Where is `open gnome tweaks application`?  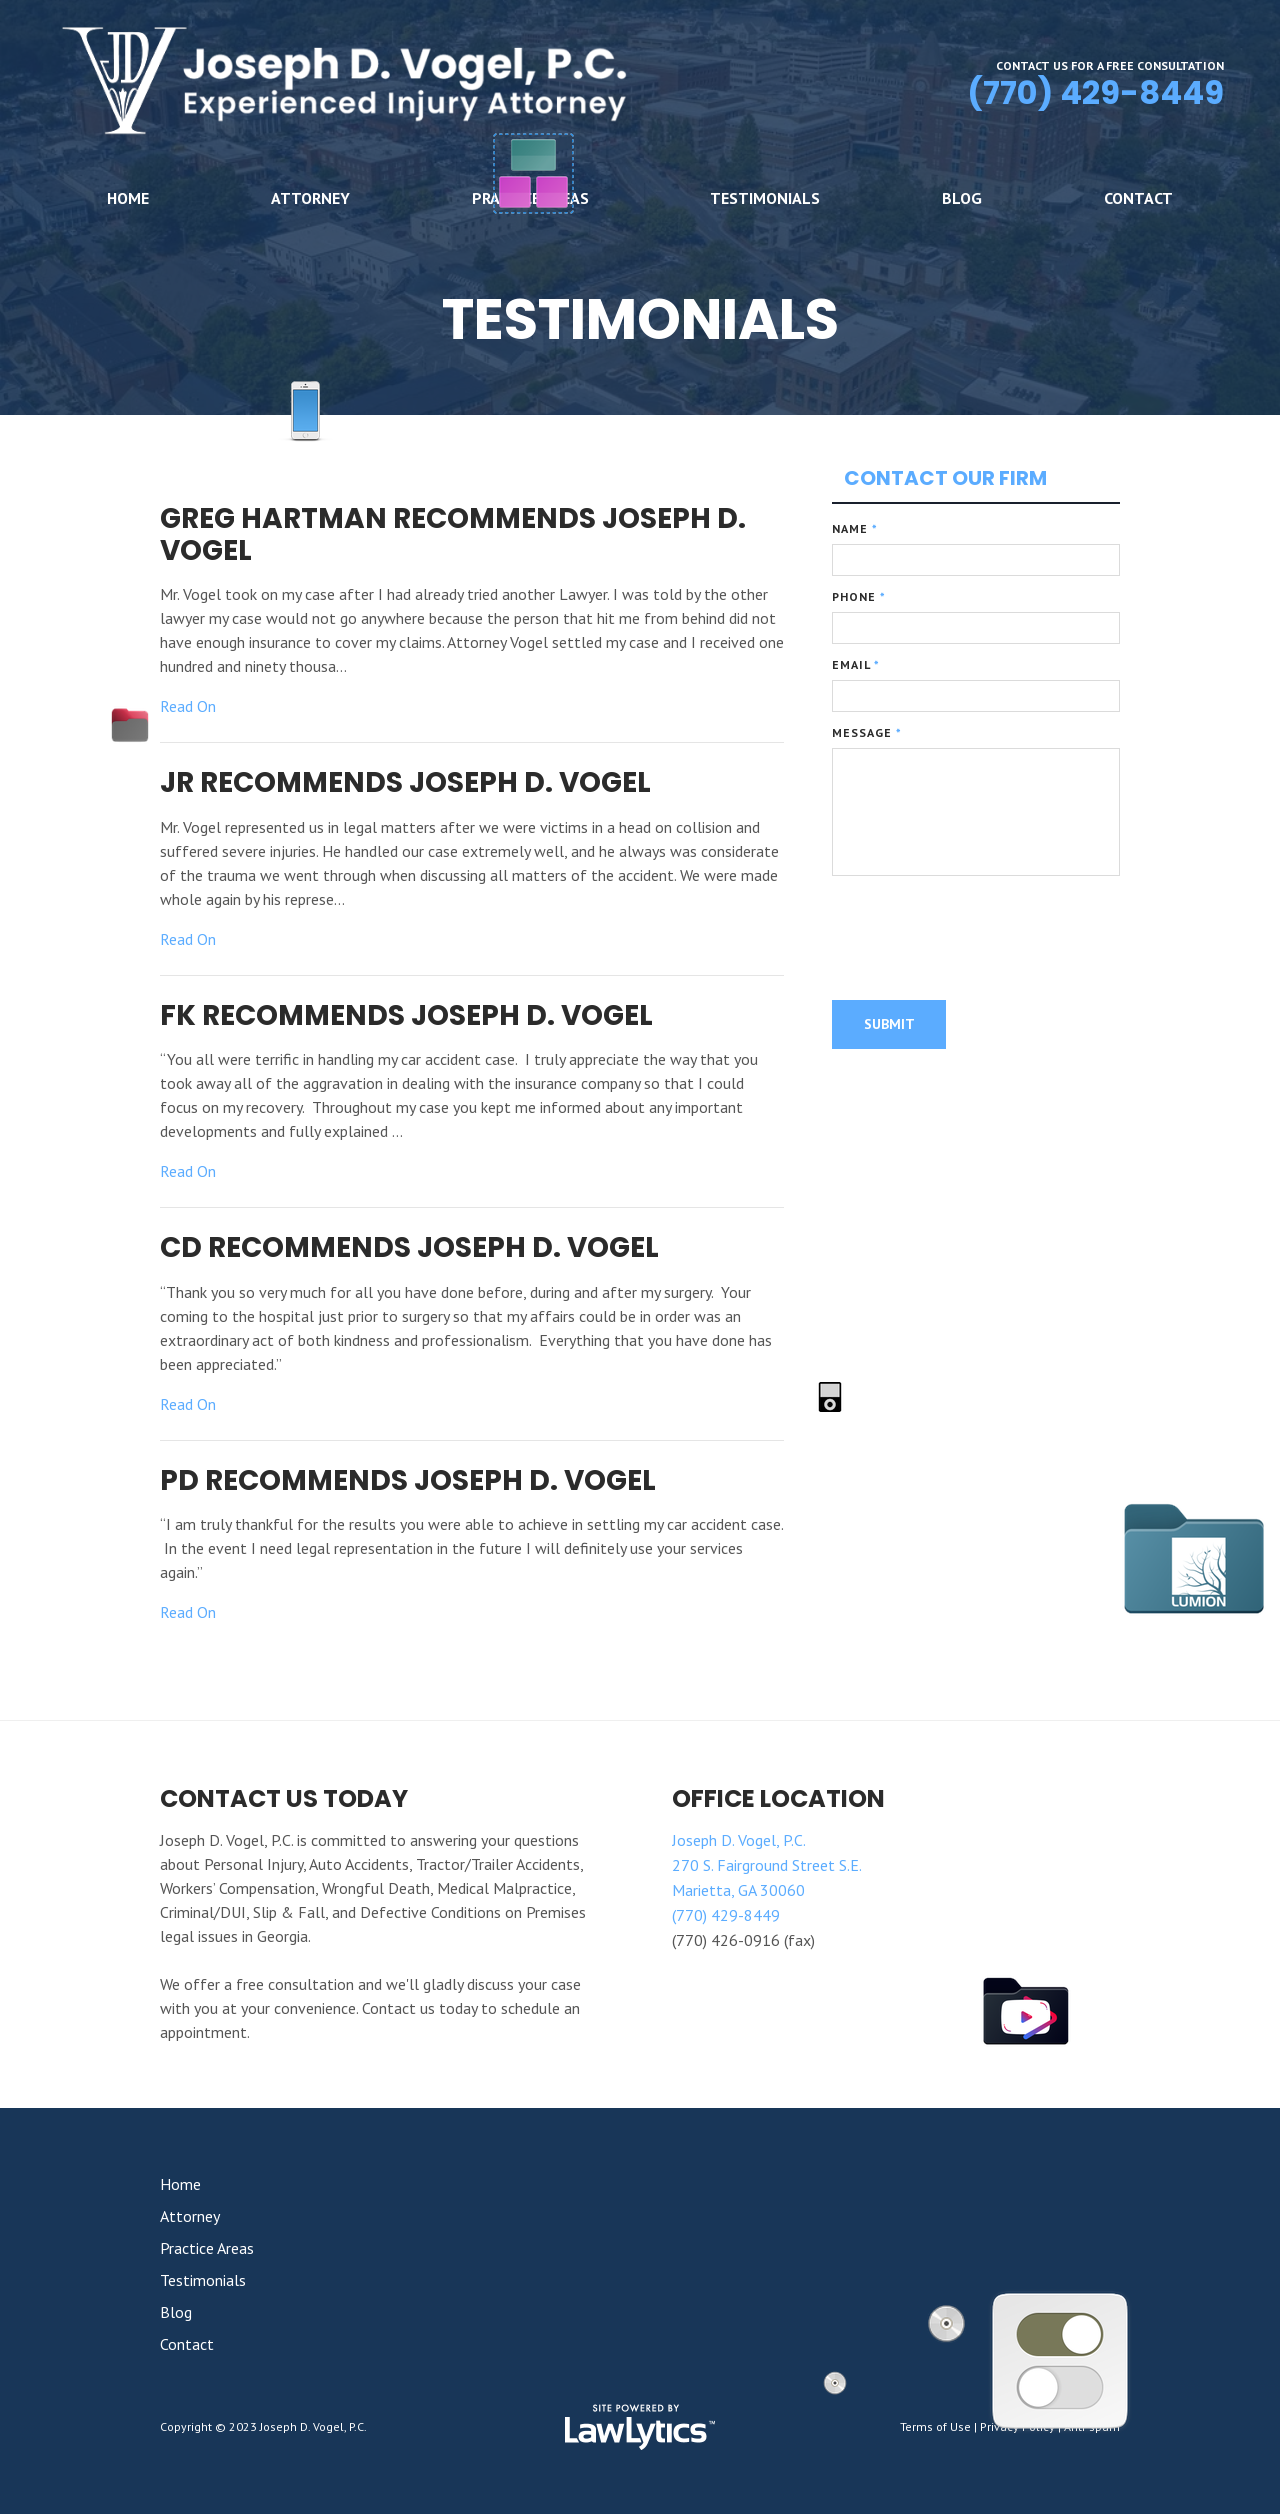 open gnome tweaks application is located at coordinates (1060, 2361).